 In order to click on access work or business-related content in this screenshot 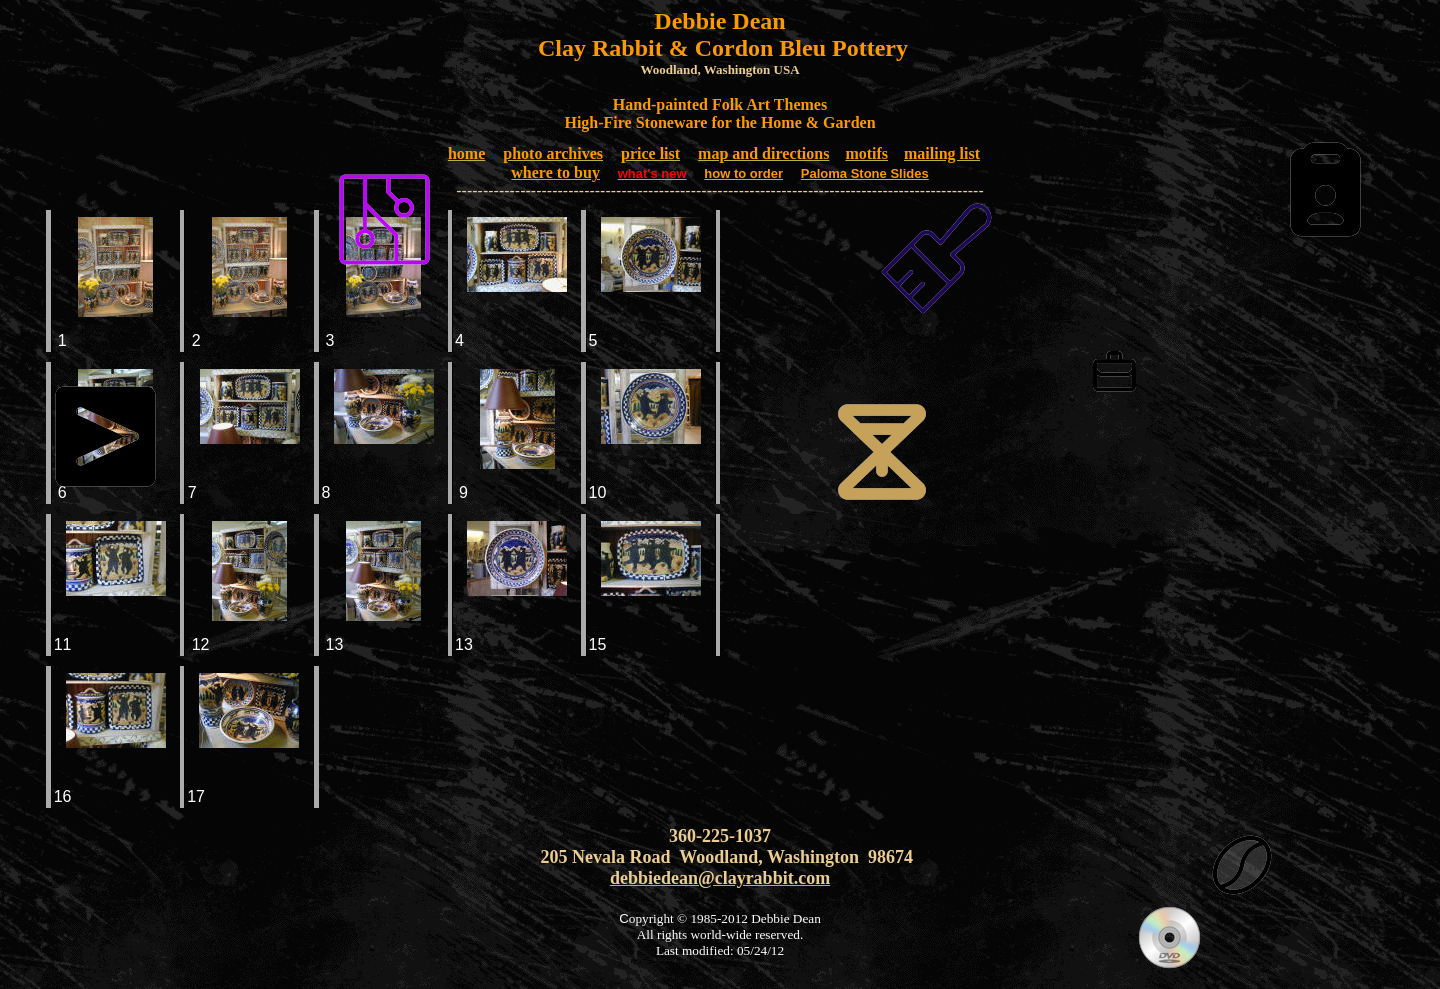, I will do `click(1114, 372)`.